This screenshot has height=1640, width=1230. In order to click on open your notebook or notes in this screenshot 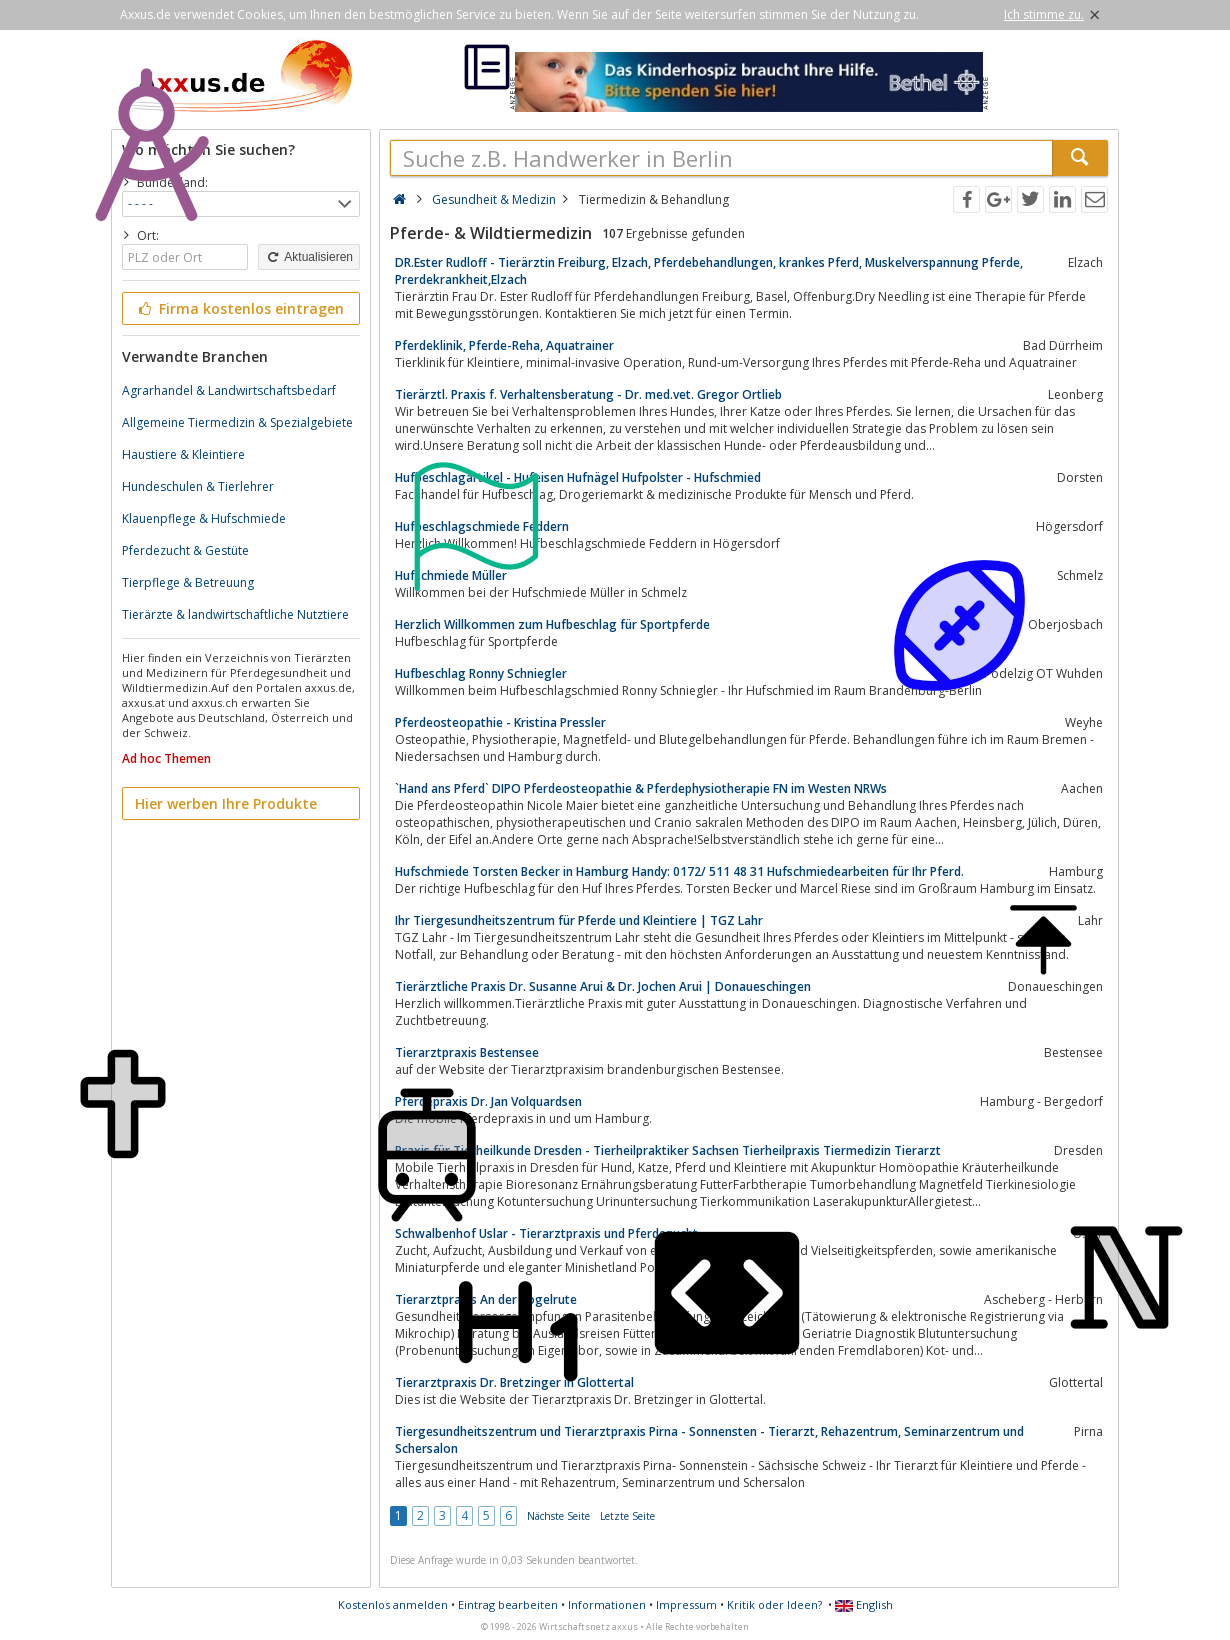, I will do `click(487, 67)`.